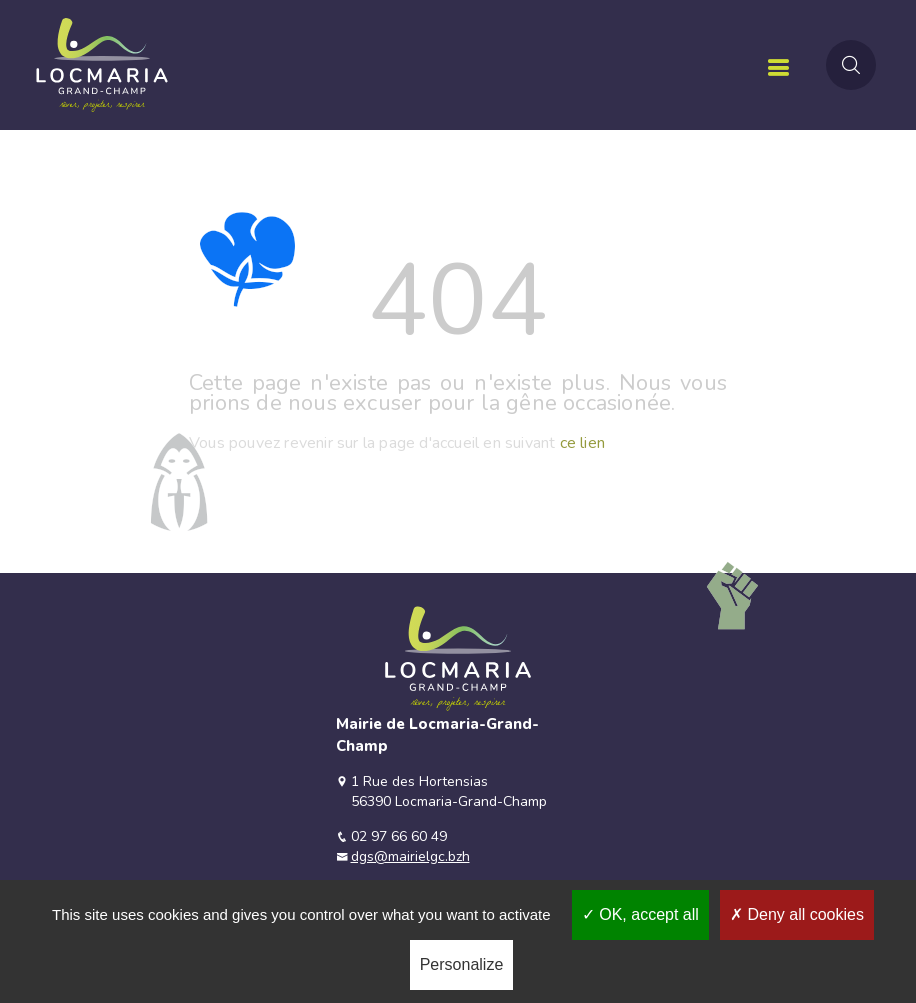  What do you see at coordinates (247, 259) in the screenshot?
I see `indicates cotton or natural fiber material` at bounding box center [247, 259].